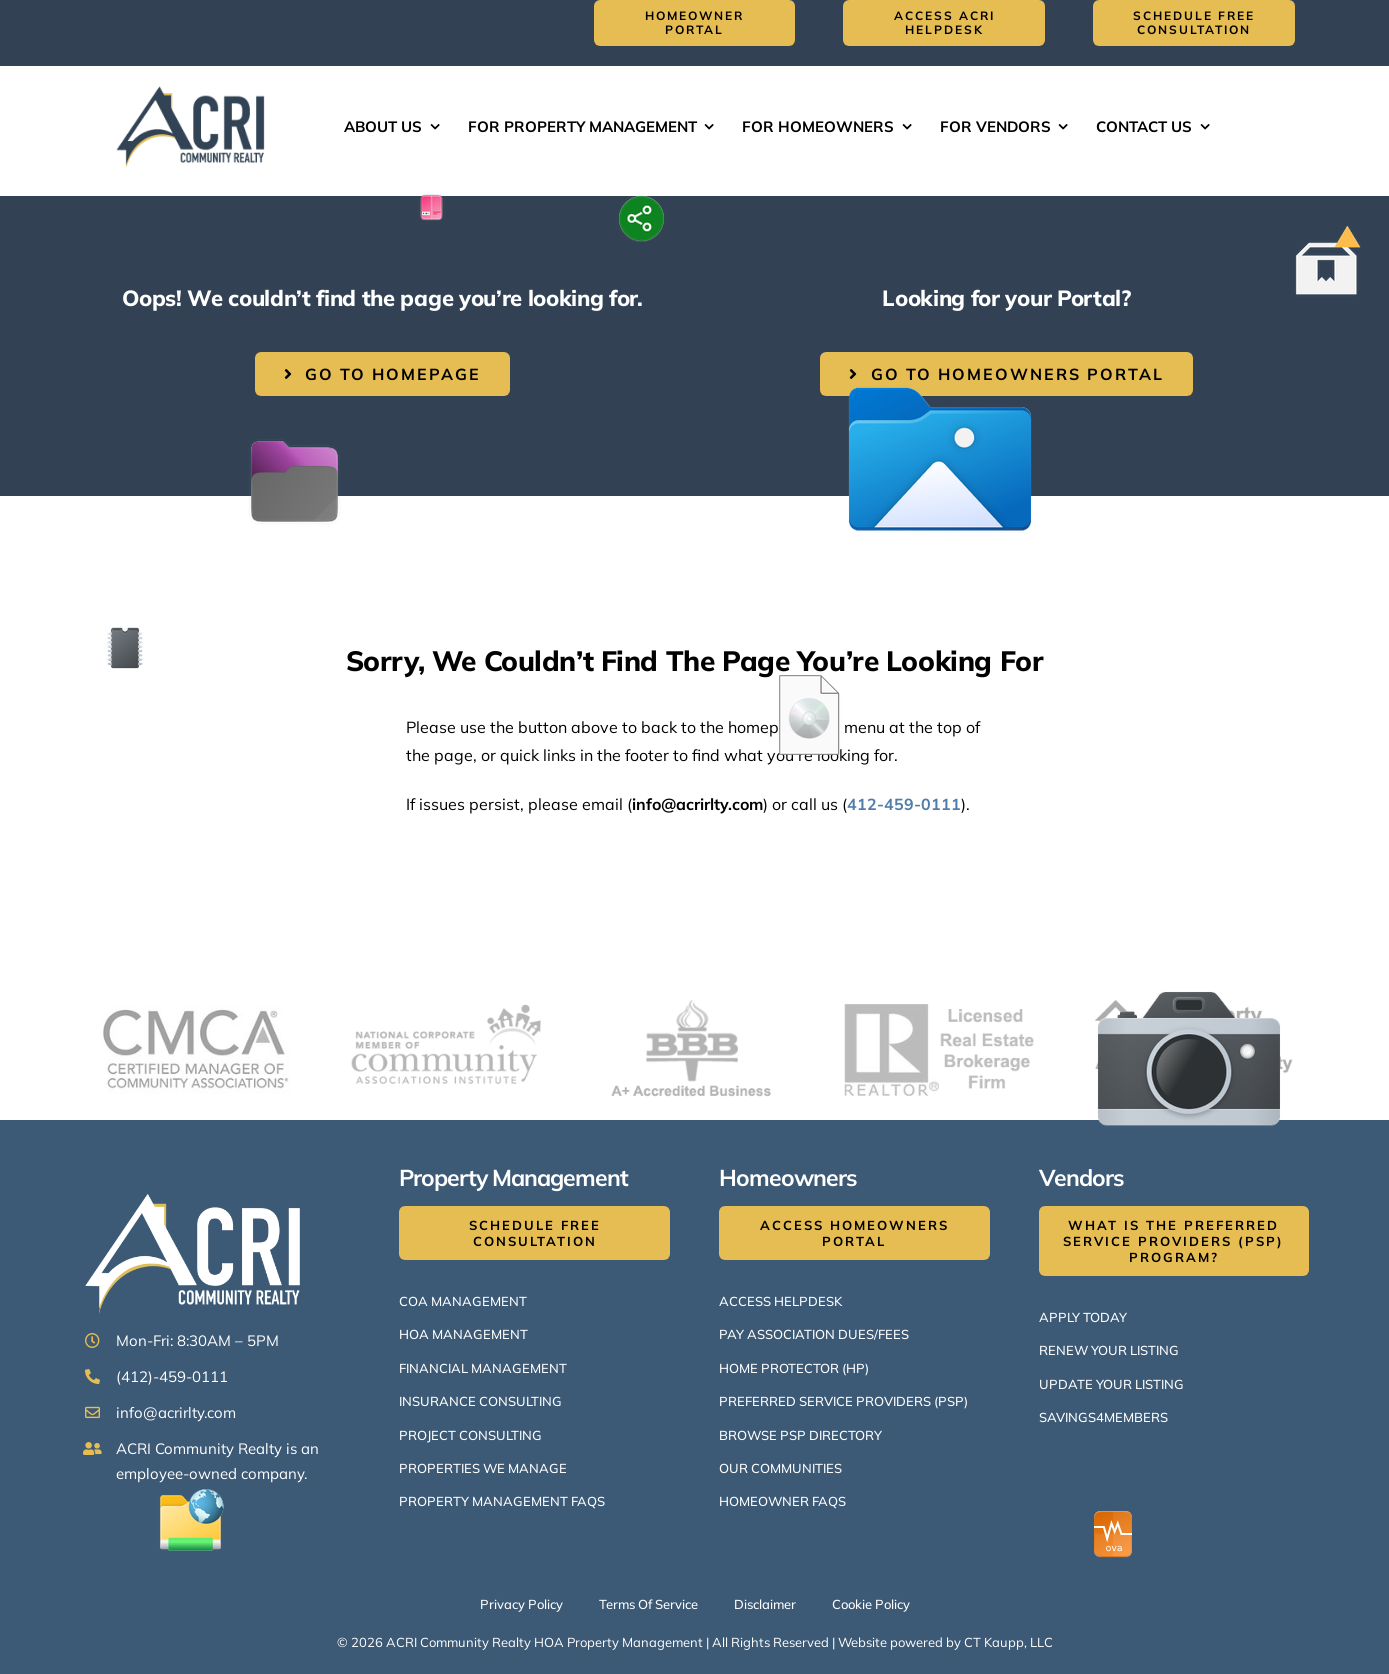 Image resolution: width=1389 pixels, height=1674 pixels. Describe the element at coordinates (940, 464) in the screenshot. I see `open pictures folder` at that location.